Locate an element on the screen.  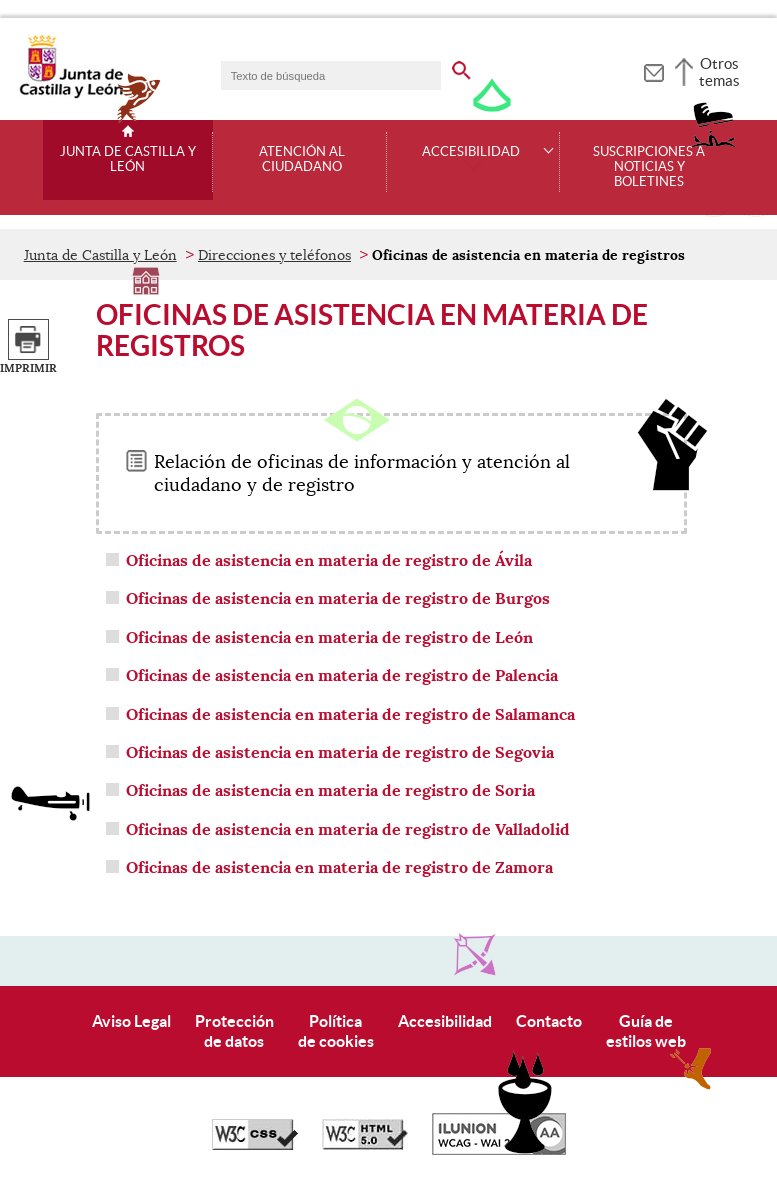
equip ranged weapon is located at coordinates (474, 954).